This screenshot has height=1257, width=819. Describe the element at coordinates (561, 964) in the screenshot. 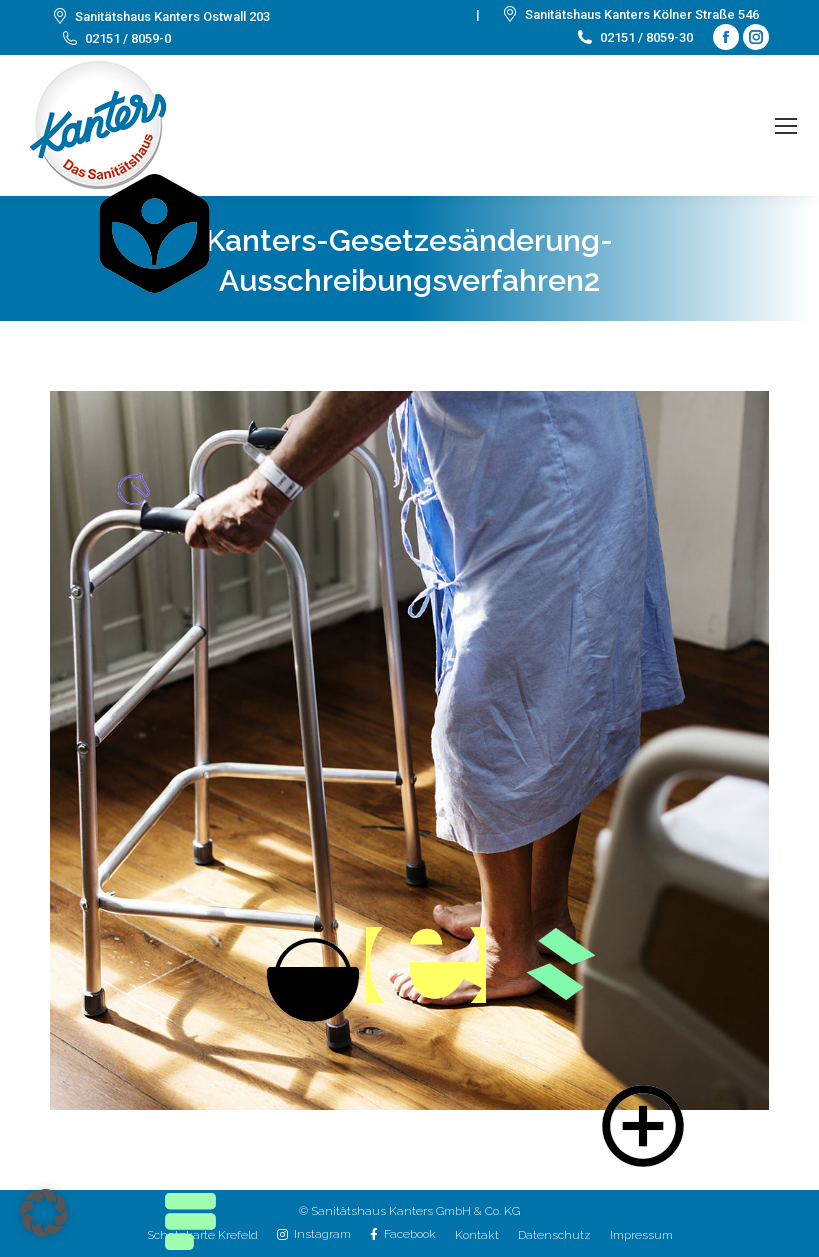

I see `nanostores library logo` at that location.